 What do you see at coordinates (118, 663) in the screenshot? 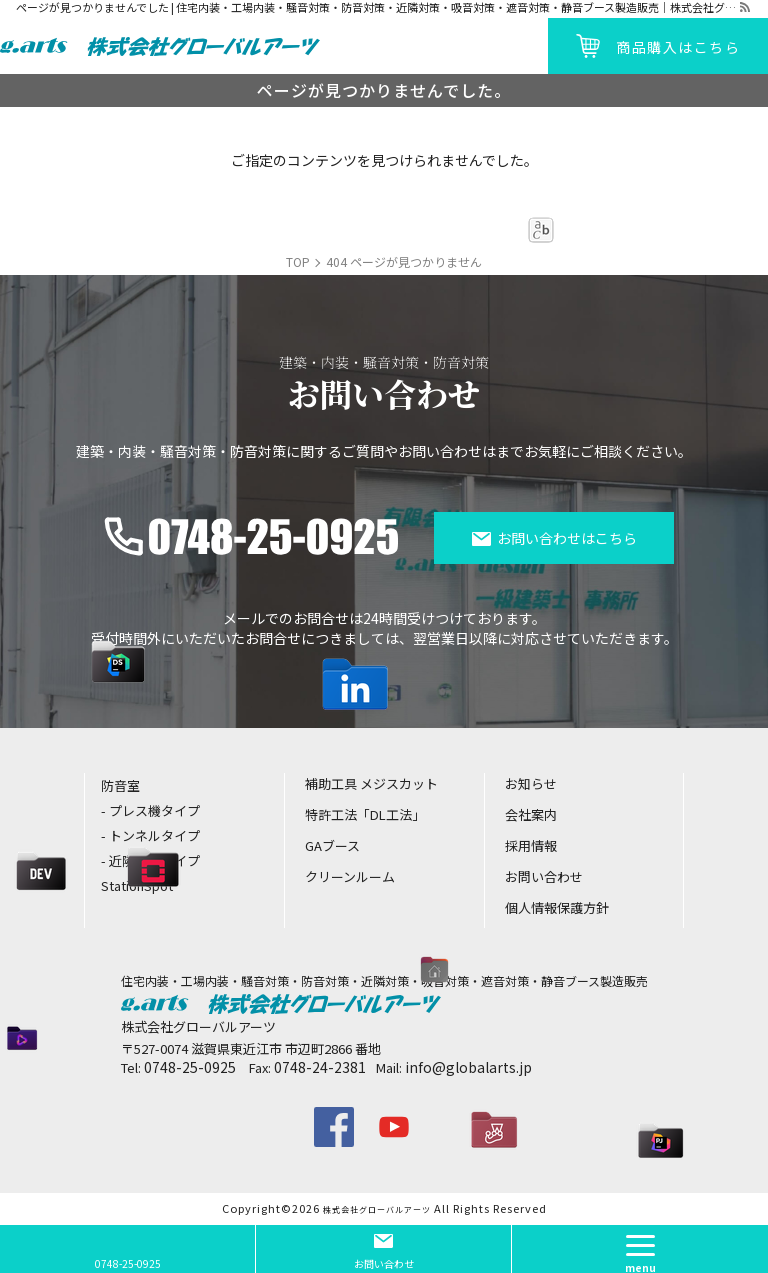
I see `folder containing JetBrains DataSpell project files` at bounding box center [118, 663].